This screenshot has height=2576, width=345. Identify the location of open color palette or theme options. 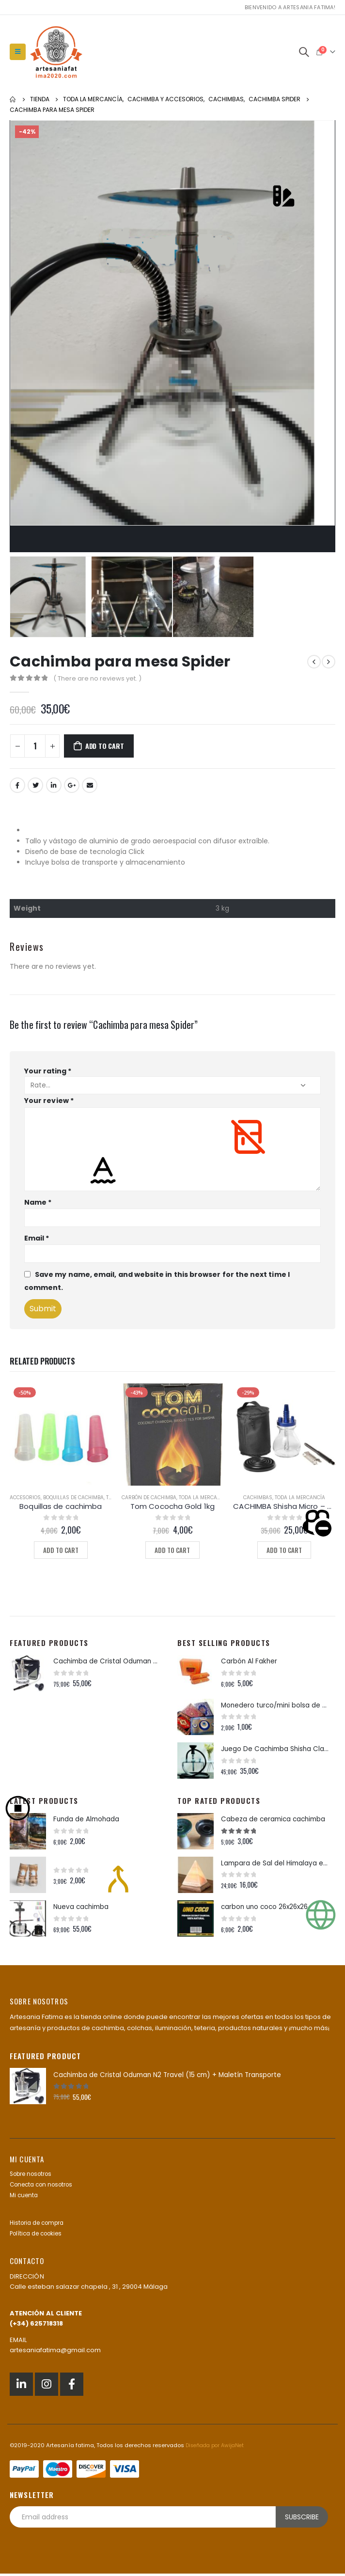
(283, 196).